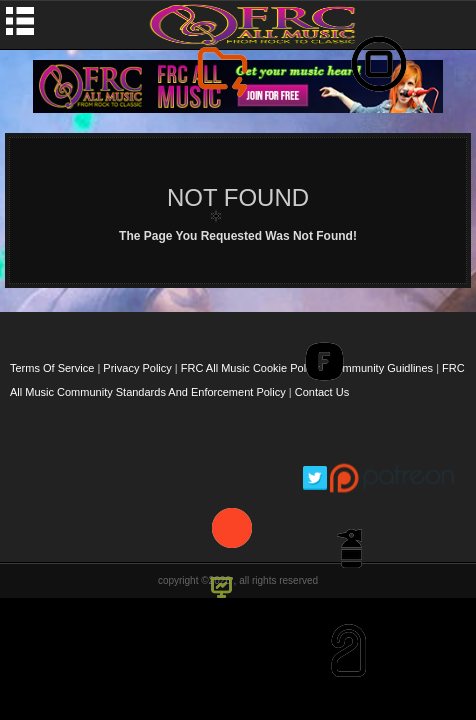 Image resolution: width=476 pixels, height=720 pixels. Describe the element at coordinates (379, 64) in the screenshot. I see `playstation square button symbol` at that location.